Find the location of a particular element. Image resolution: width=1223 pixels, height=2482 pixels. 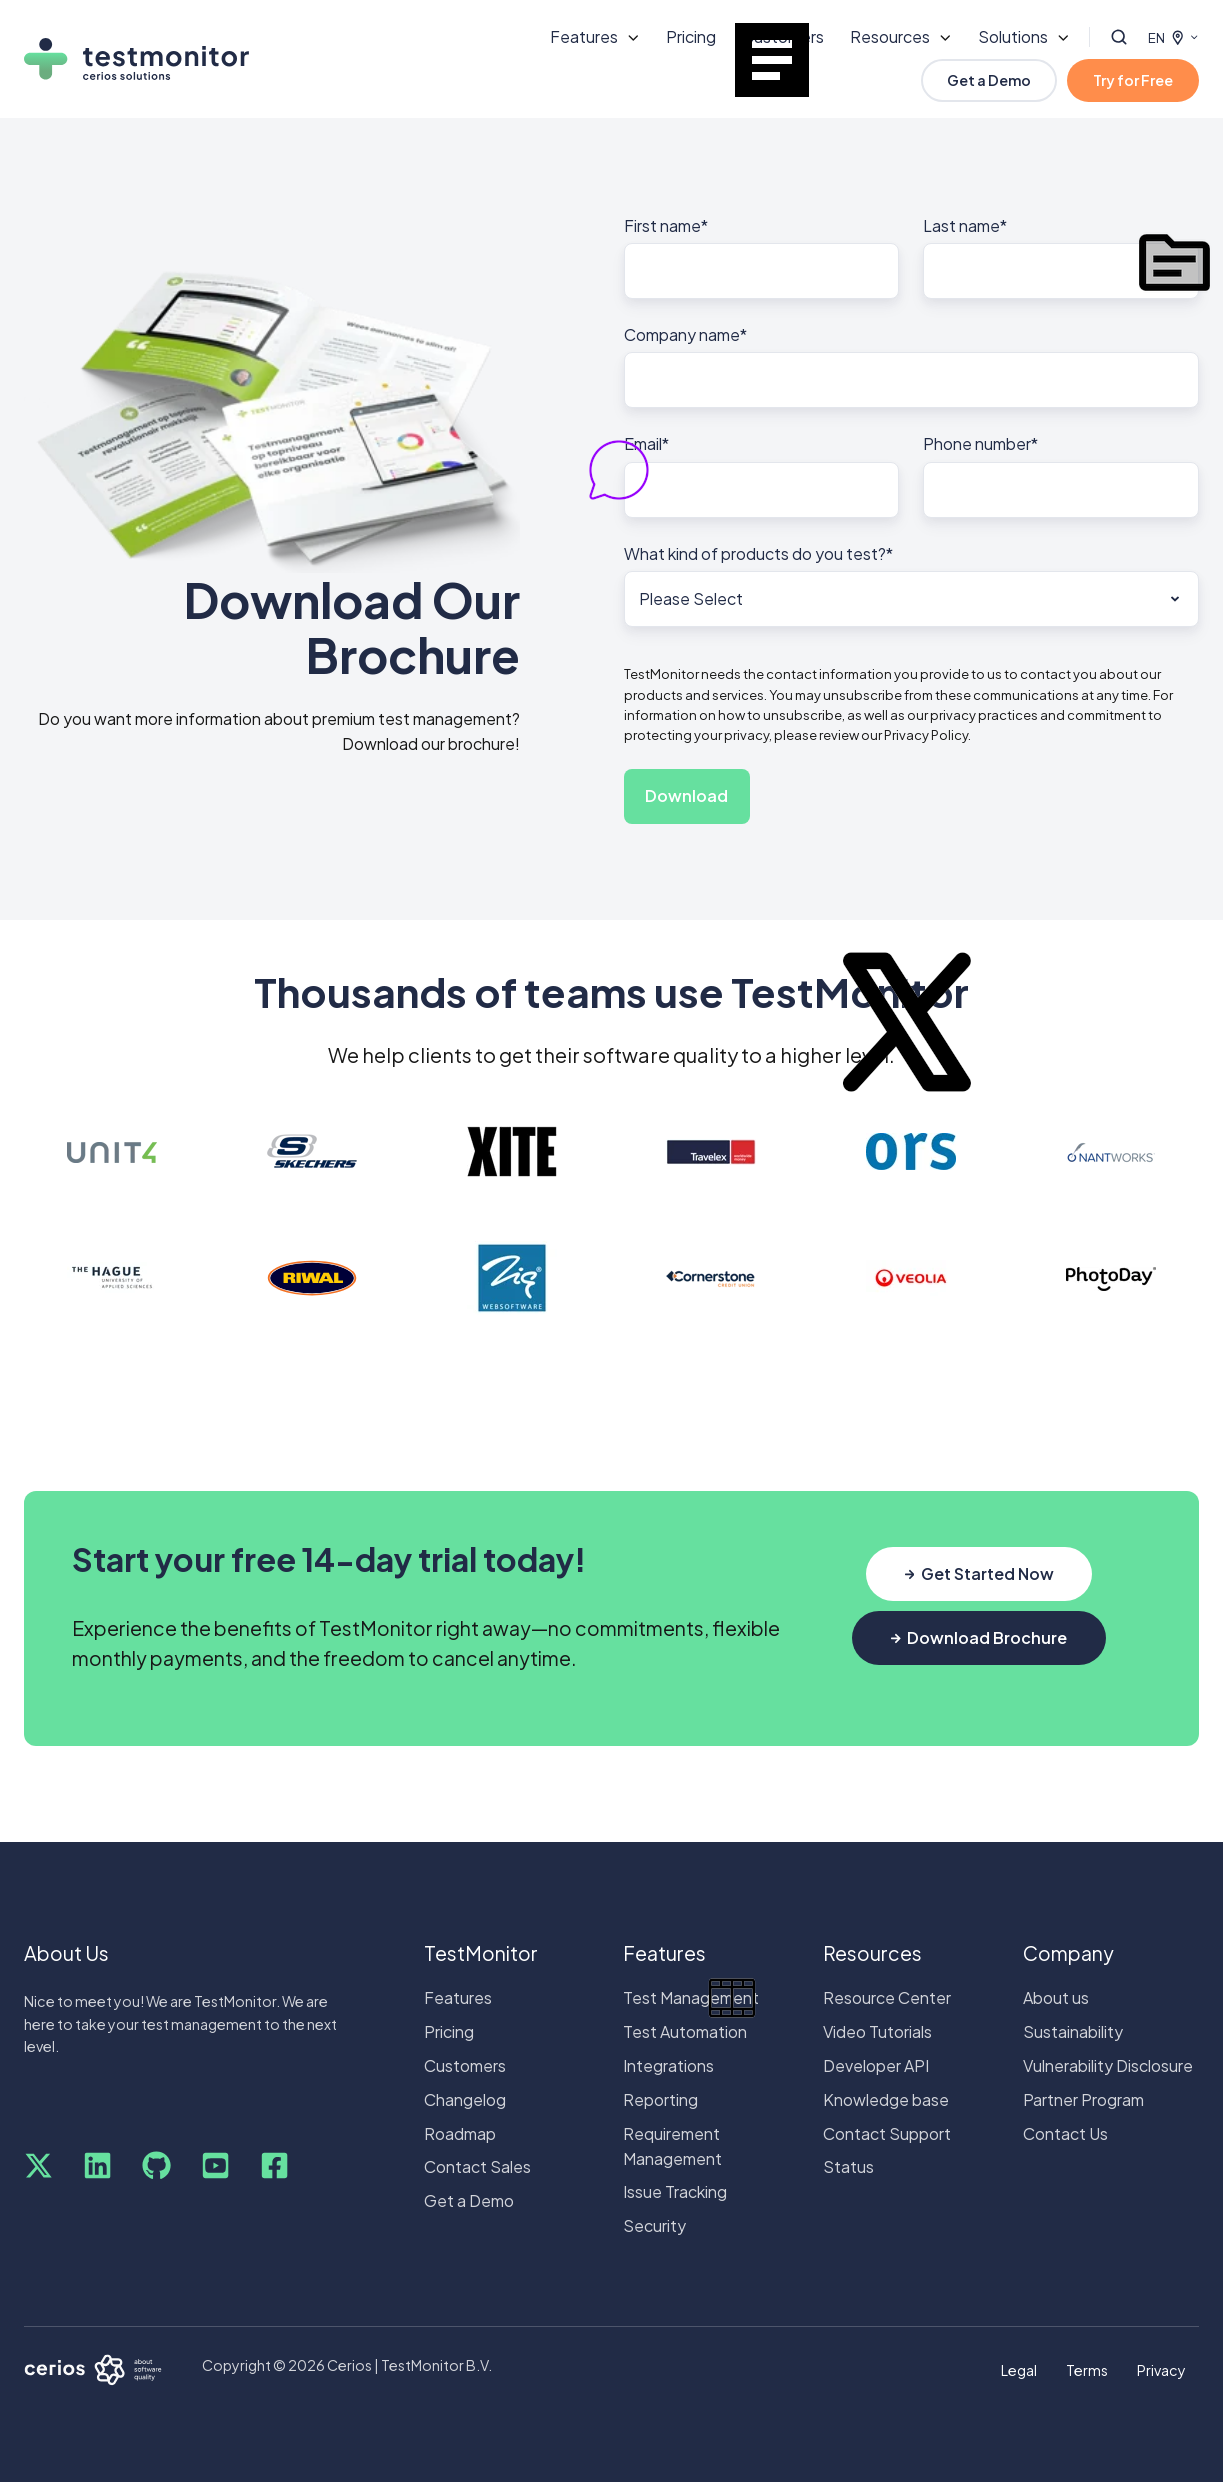

view article or document is located at coordinates (772, 60).